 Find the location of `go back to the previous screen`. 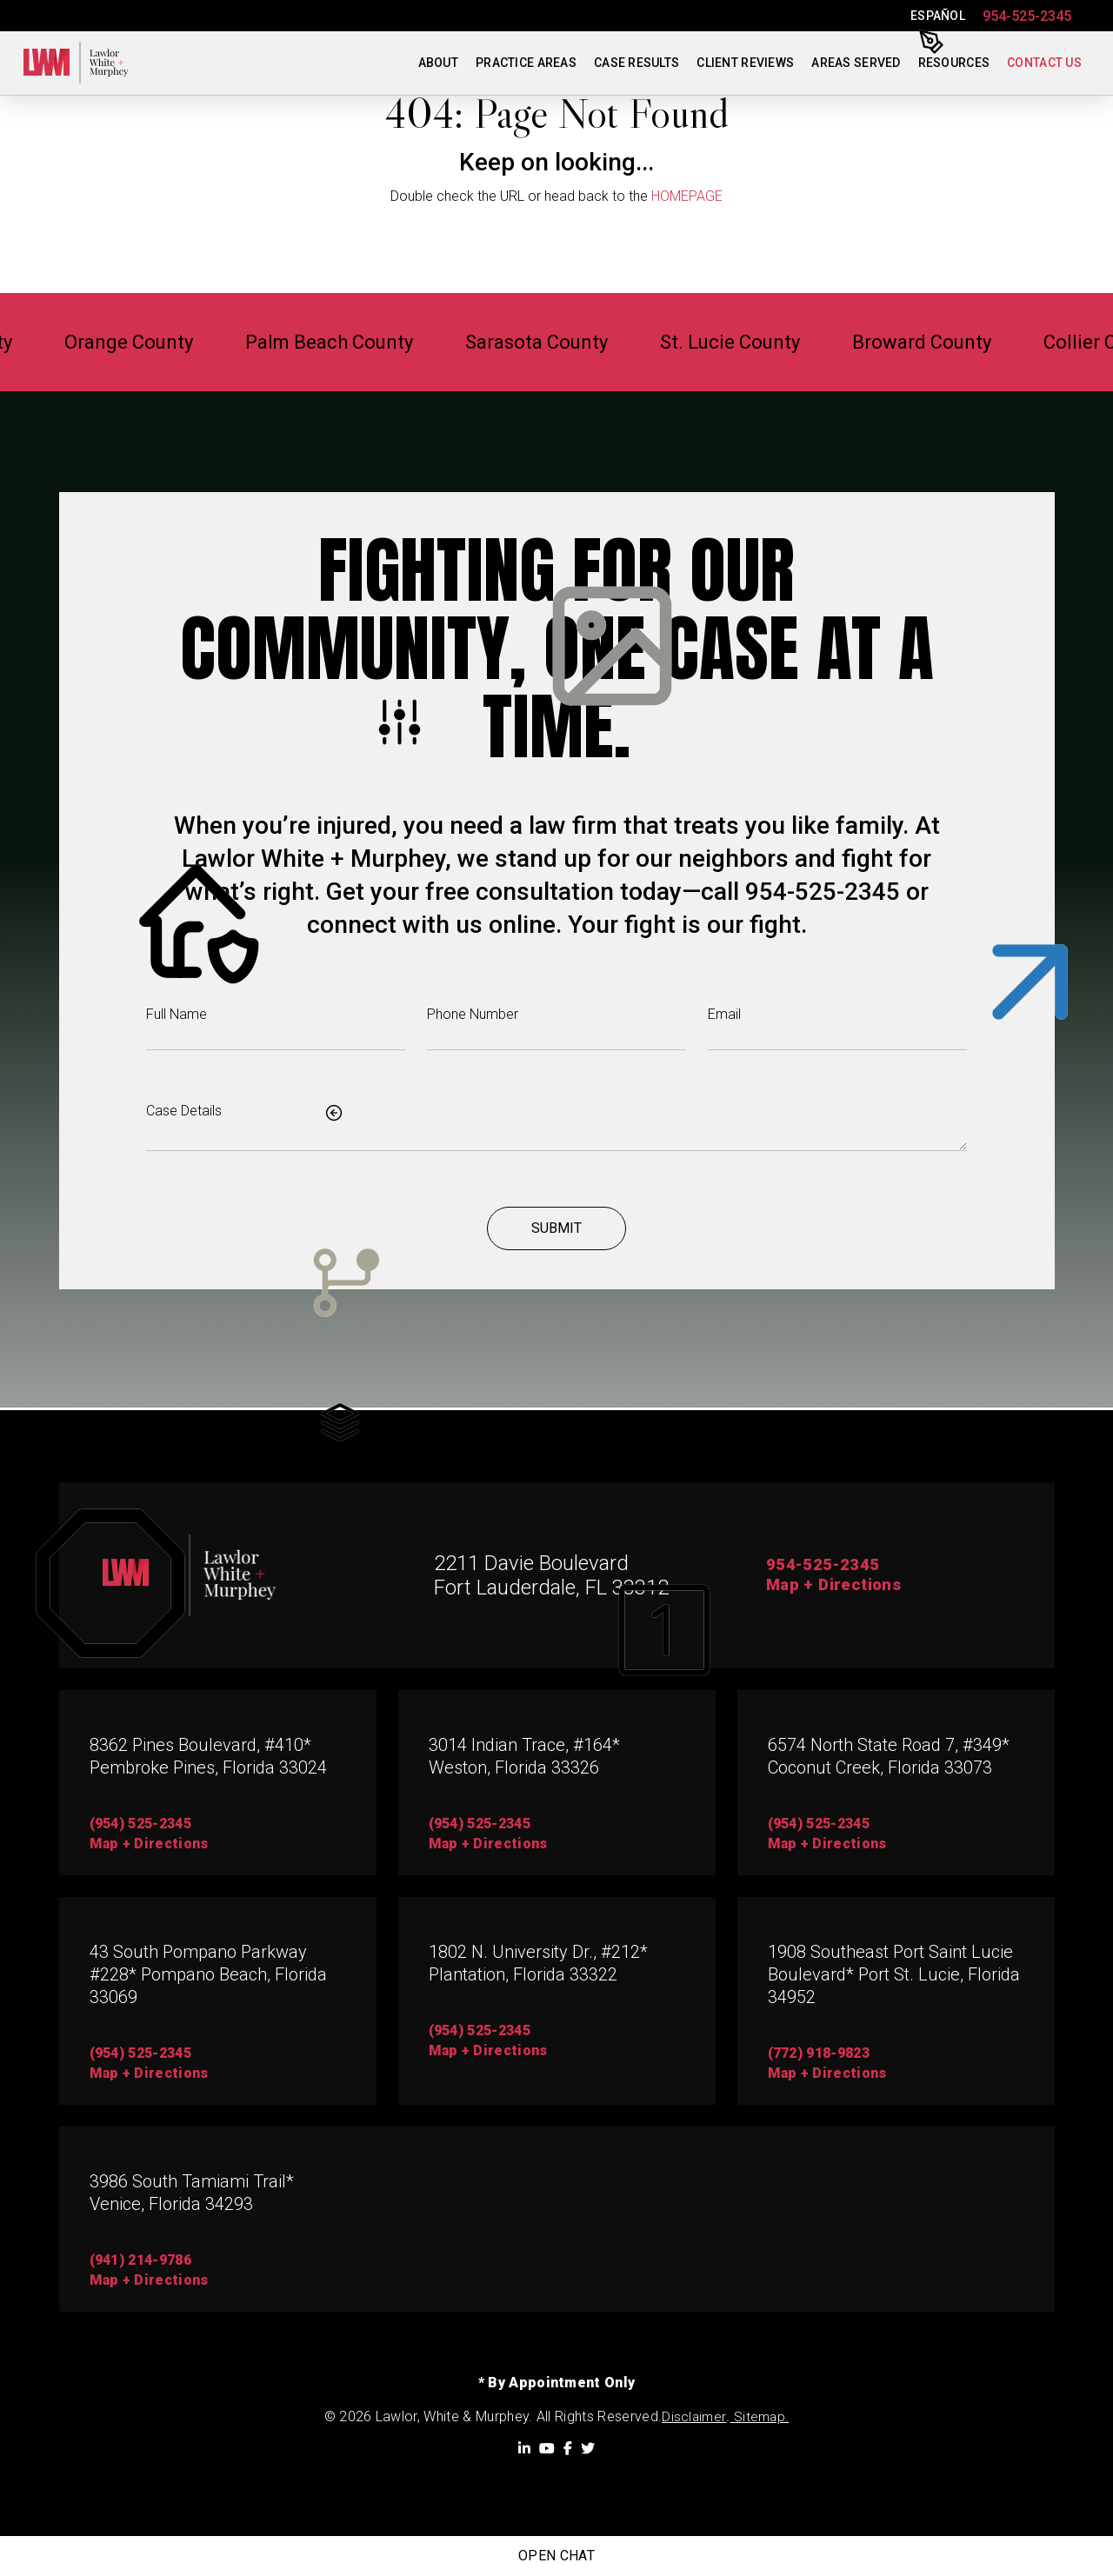

go back to the previous screen is located at coordinates (334, 1113).